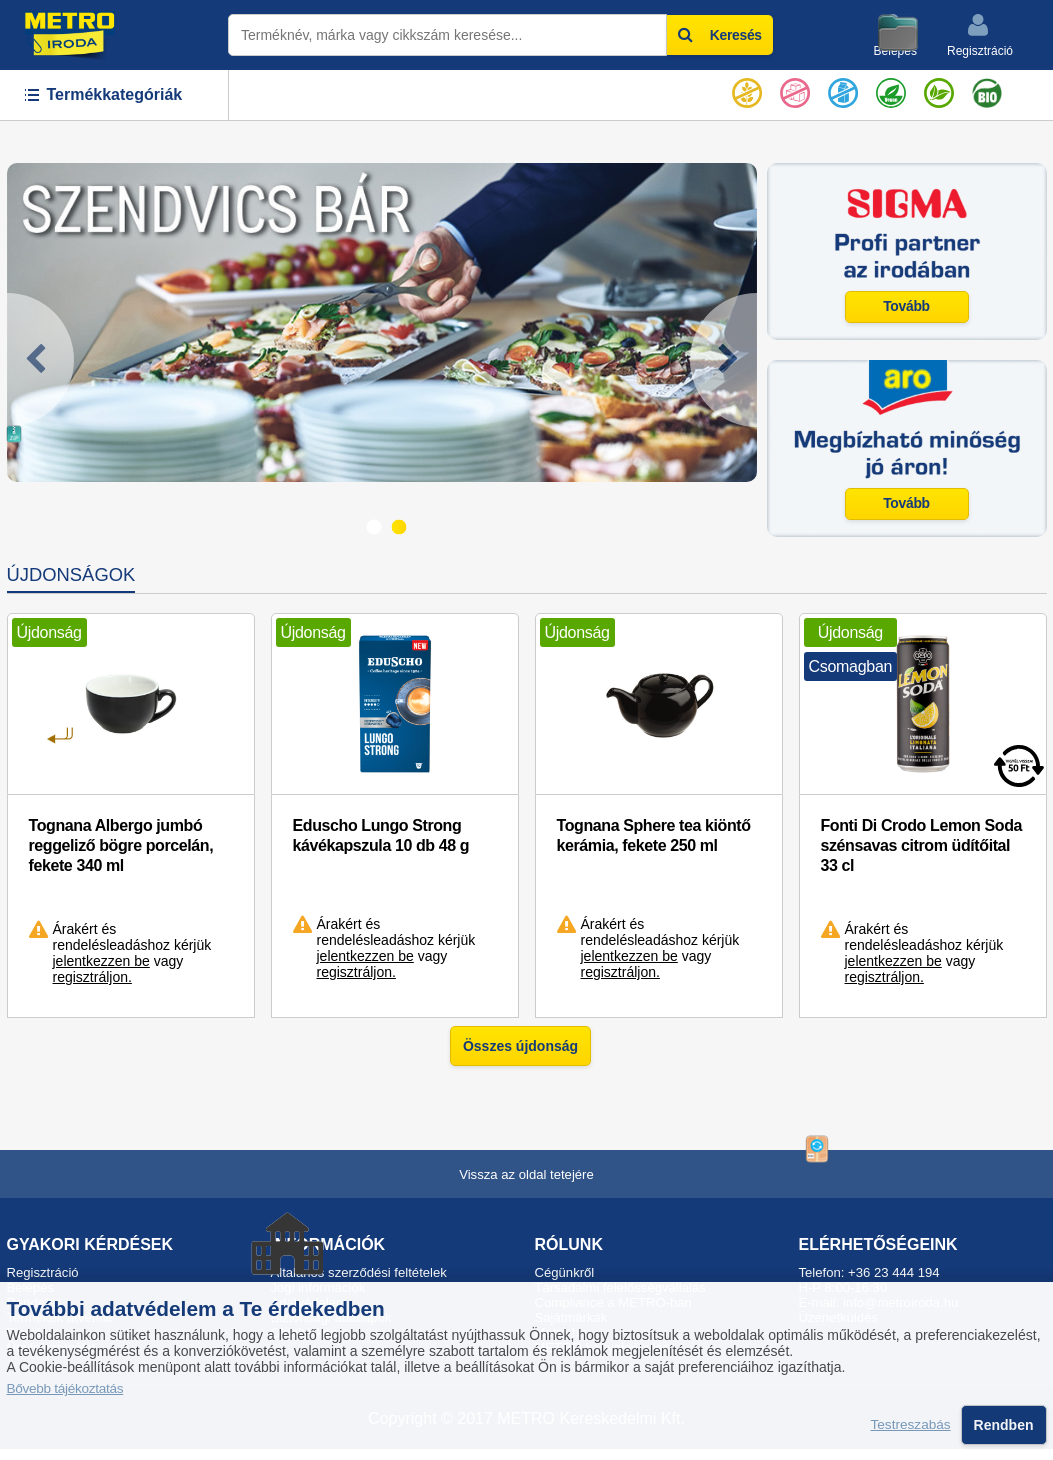 The height and width of the screenshot is (1460, 1053). I want to click on system package upgrade available, so click(817, 1149).